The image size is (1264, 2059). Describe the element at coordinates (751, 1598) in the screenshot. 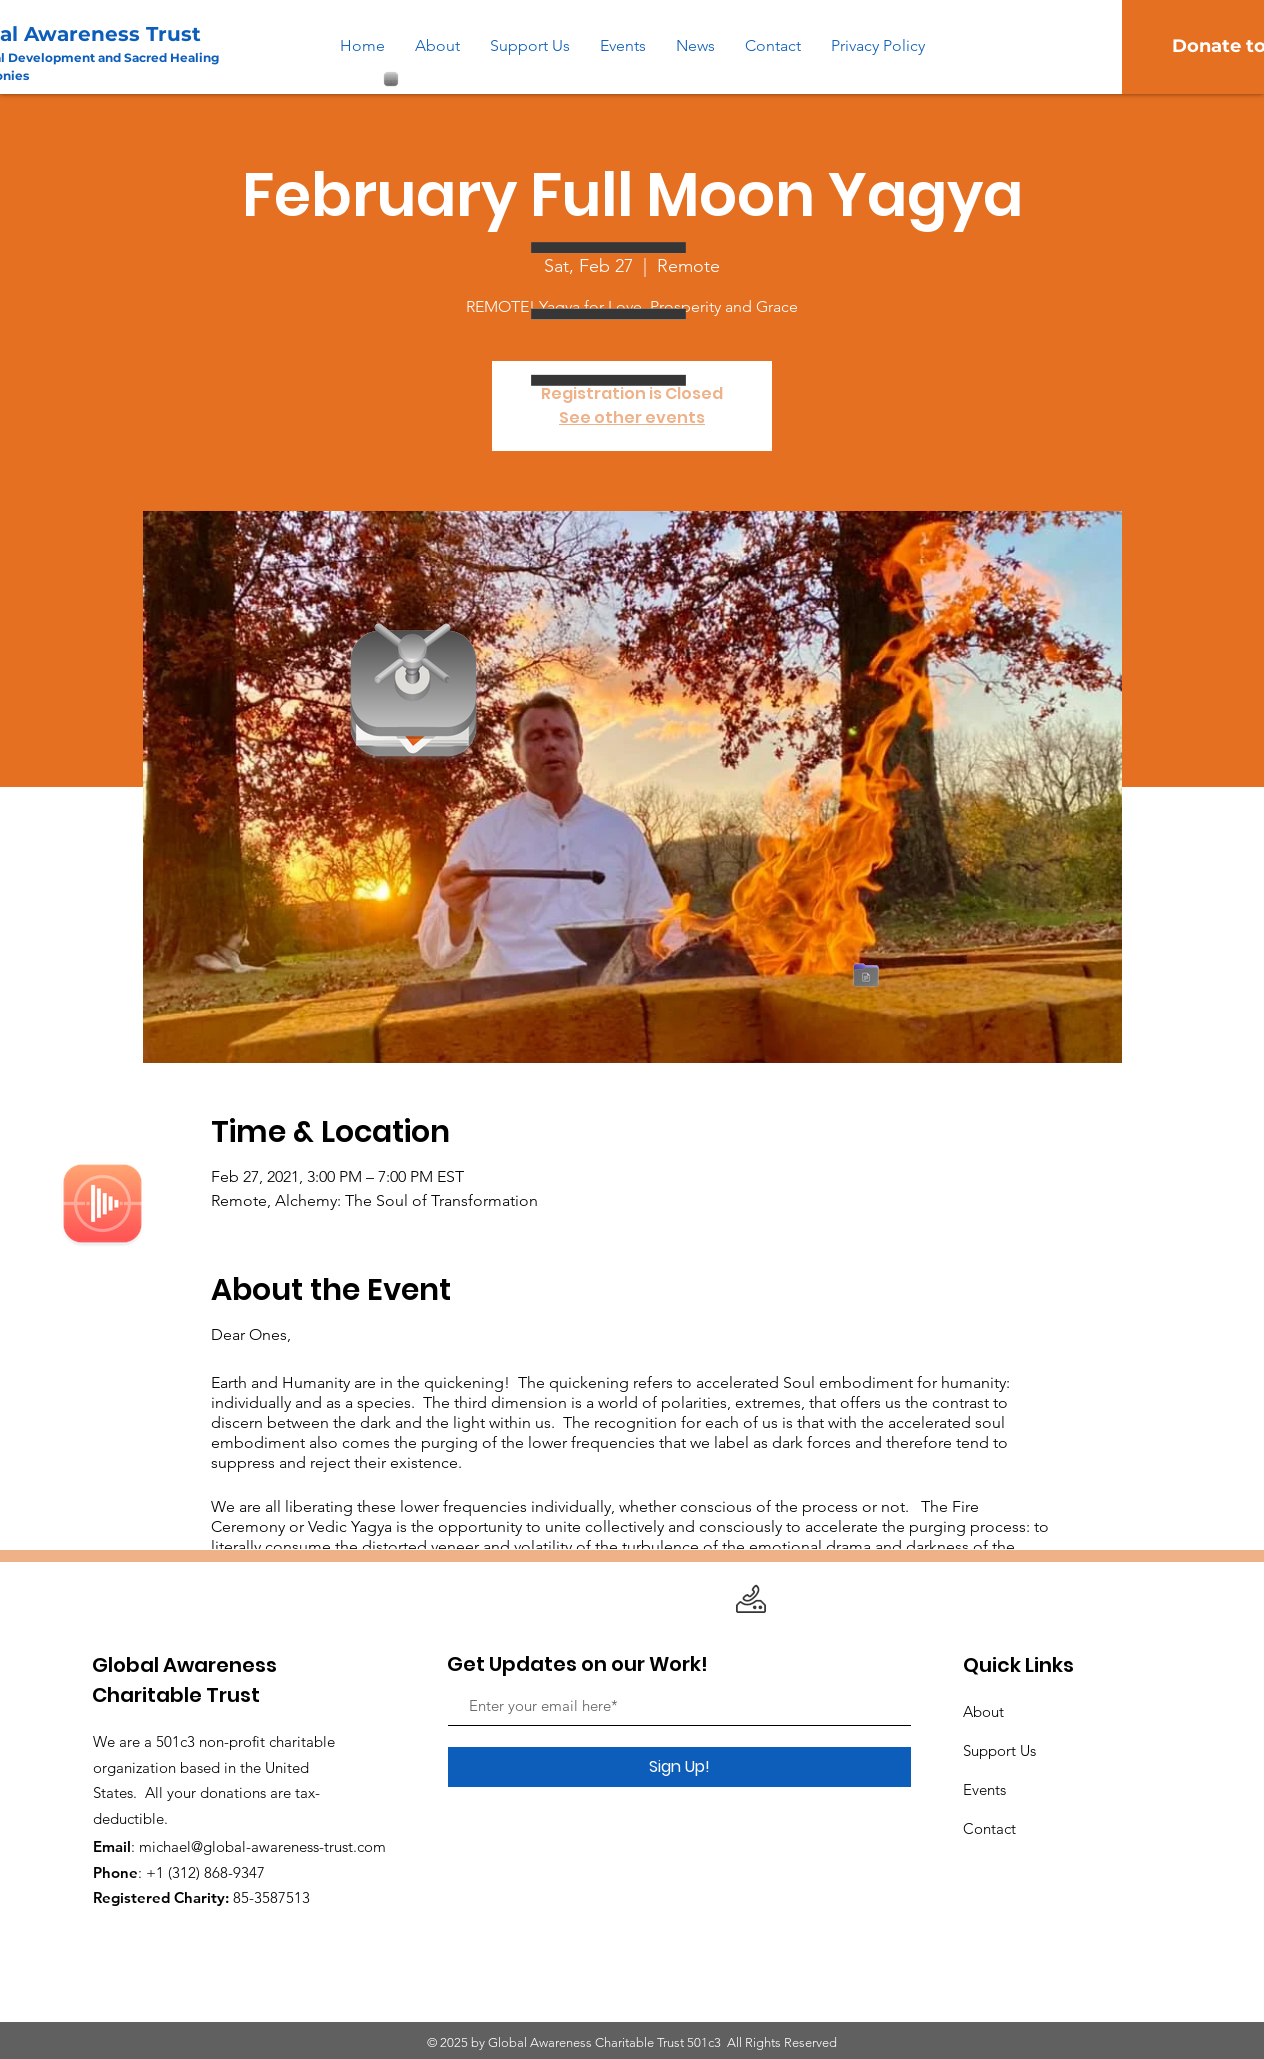

I see `indicates modem or dial-up connection status` at that location.